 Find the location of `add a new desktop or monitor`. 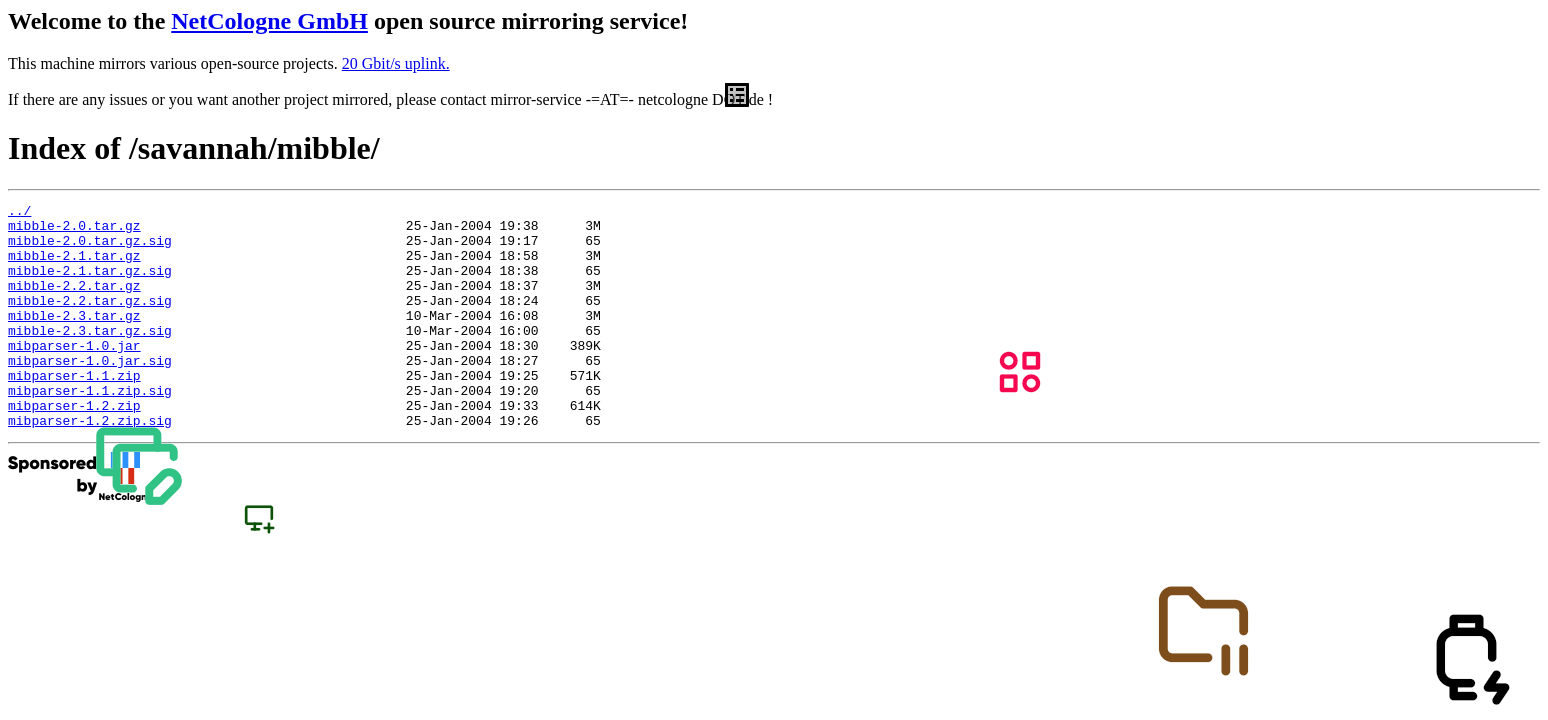

add a new desktop or monitor is located at coordinates (259, 518).